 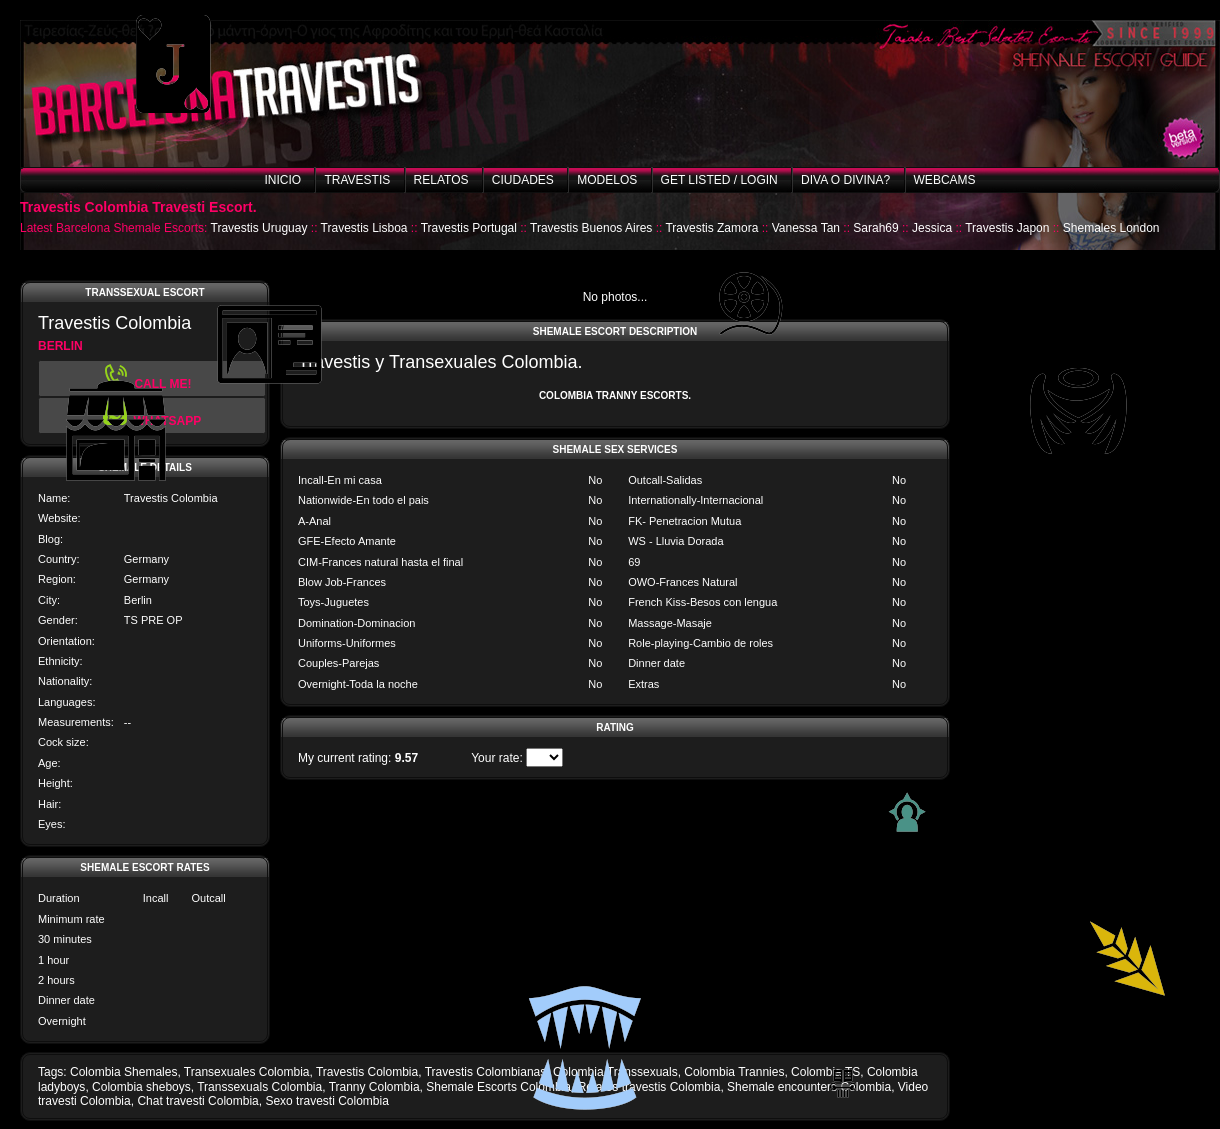 What do you see at coordinates (843, 1083) in the screenshot?
I see `access educational or learning resources` at bounding box center [843, 1083].